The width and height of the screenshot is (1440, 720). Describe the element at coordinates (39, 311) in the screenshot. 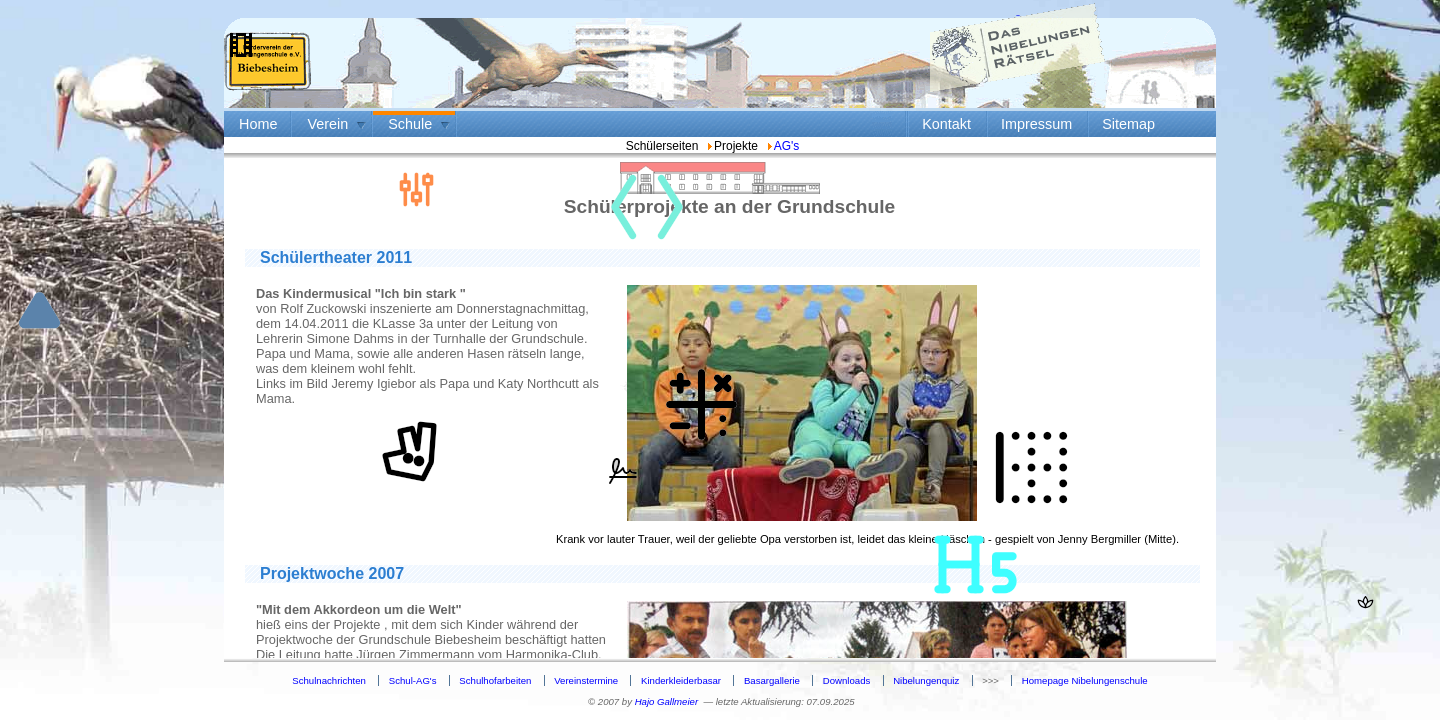

I see `indicates a warning or alert status` at that location.